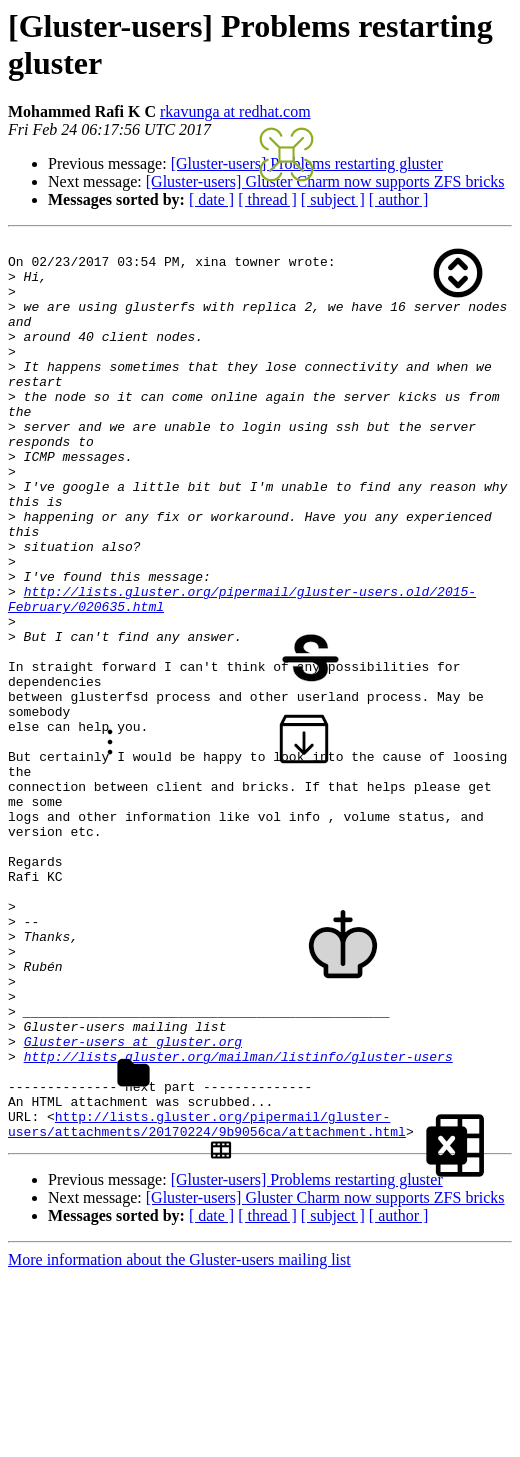 The width and height of the screenshot is (520, 1457). What do you see at coordinates (221, 1150) in the screenshot?
I see `view video or film content` at bounding box center [221, 1150].